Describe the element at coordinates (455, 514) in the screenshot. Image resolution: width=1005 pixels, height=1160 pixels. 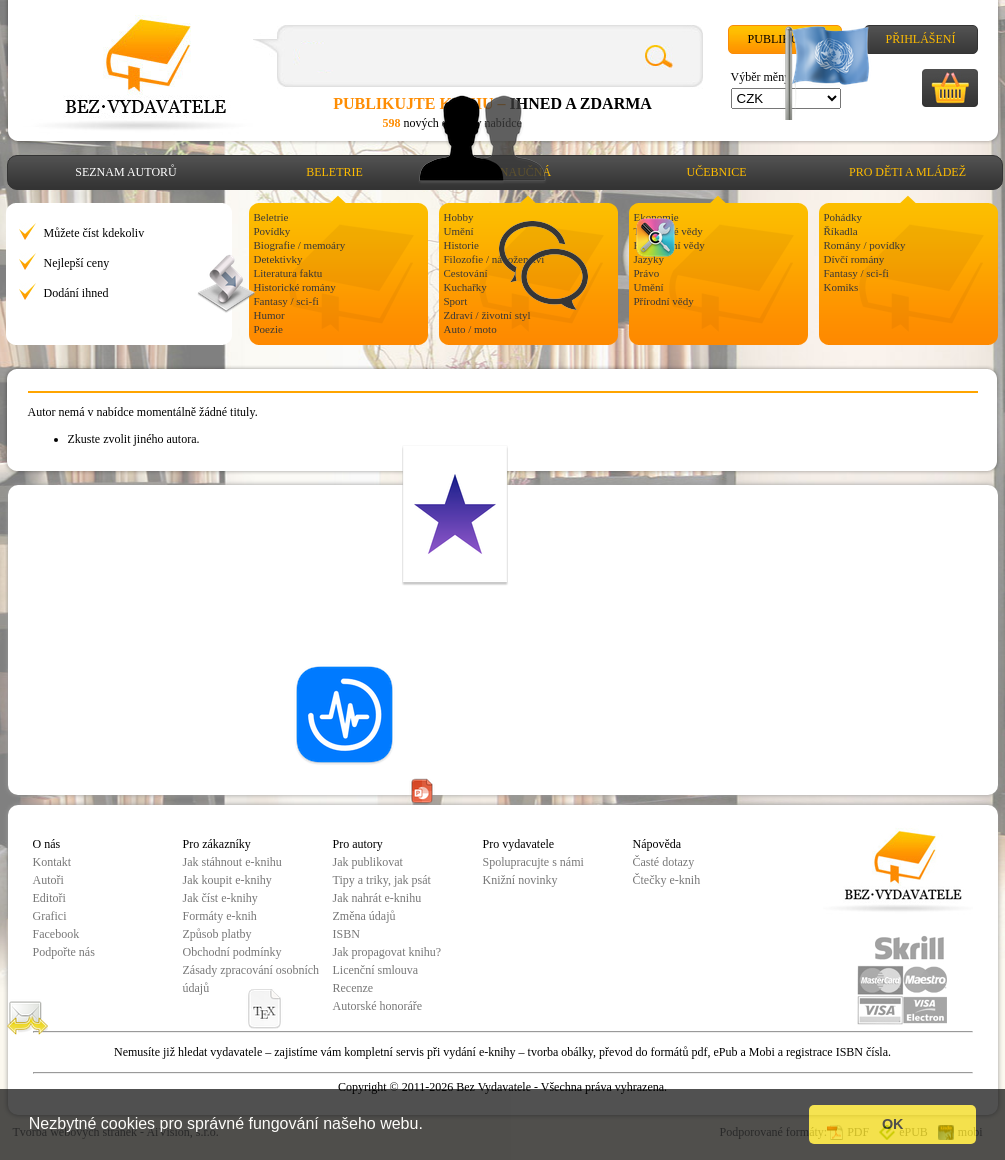
I see `mark a media clip as a favorite` at that location.